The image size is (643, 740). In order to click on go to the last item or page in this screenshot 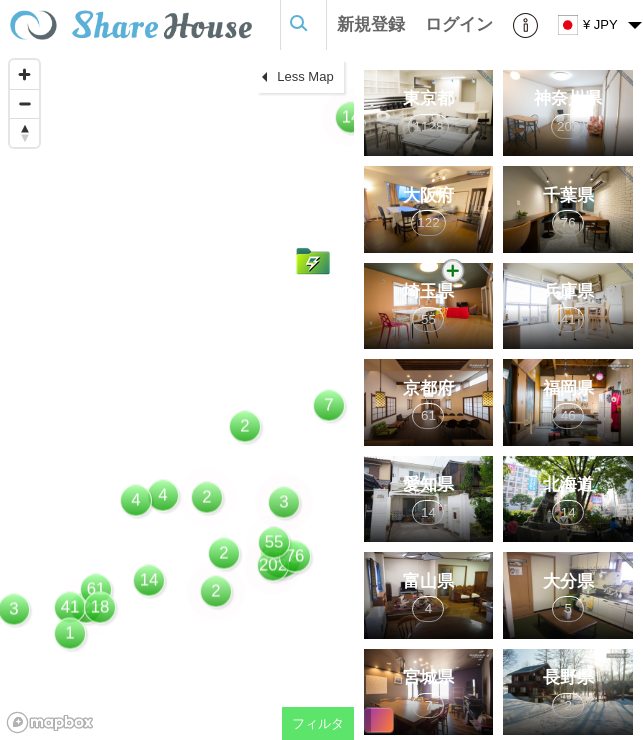, I will do `click(520, 422)`.